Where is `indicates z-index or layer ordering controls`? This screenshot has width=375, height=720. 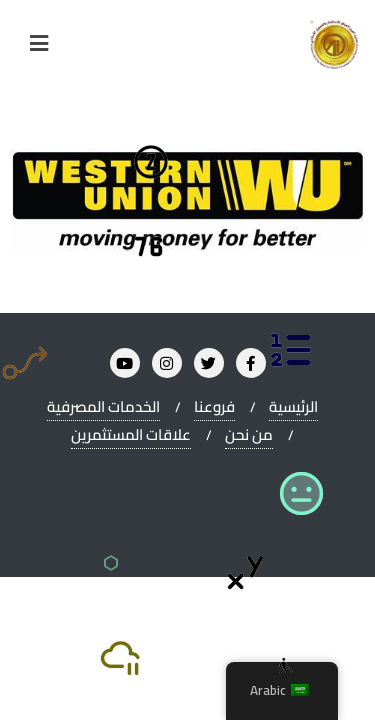
indicates z-index or layer ordering controls is located at coordinates (151, 162).